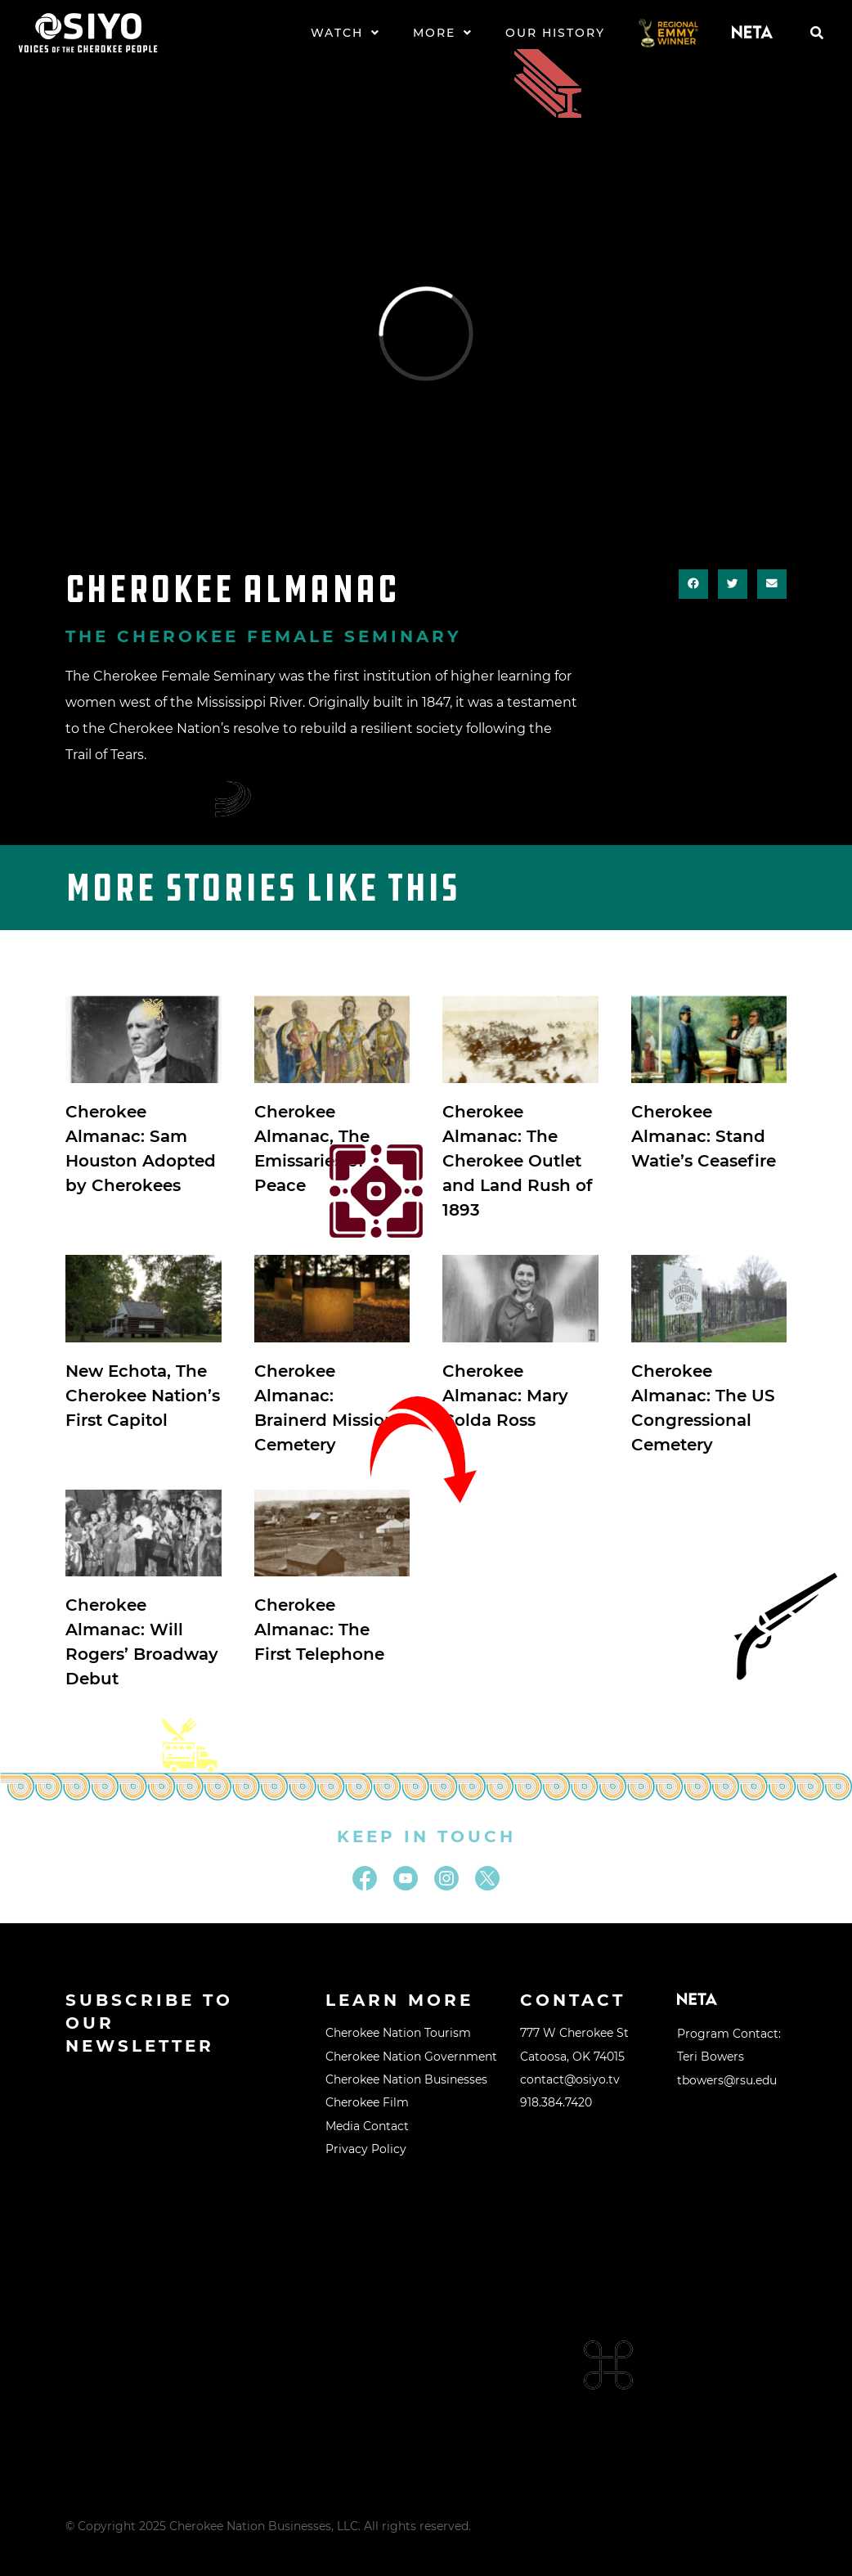 This screenshot has height=2576, width=852. Describe the element at coordinates (786, 1626) in the screenshot. I see `select sawed-off shotgun weapon` at that location.